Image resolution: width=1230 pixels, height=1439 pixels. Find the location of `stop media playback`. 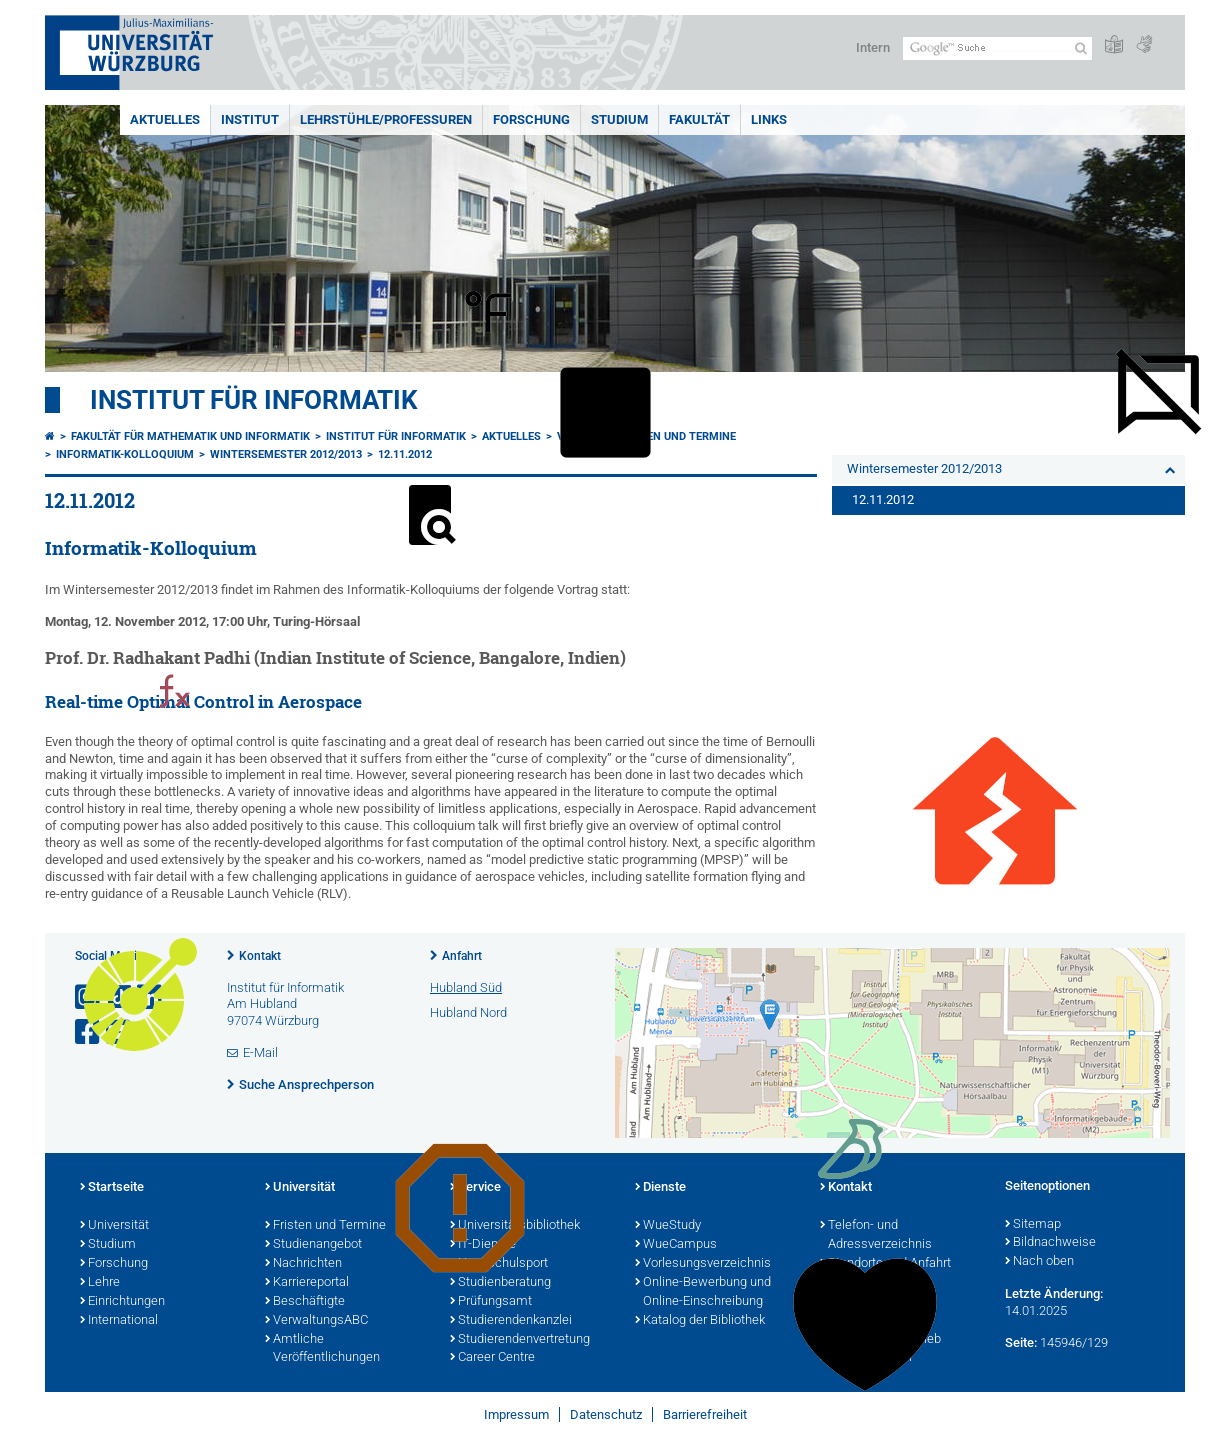

stop media playback is located at coordinates (605, 412).